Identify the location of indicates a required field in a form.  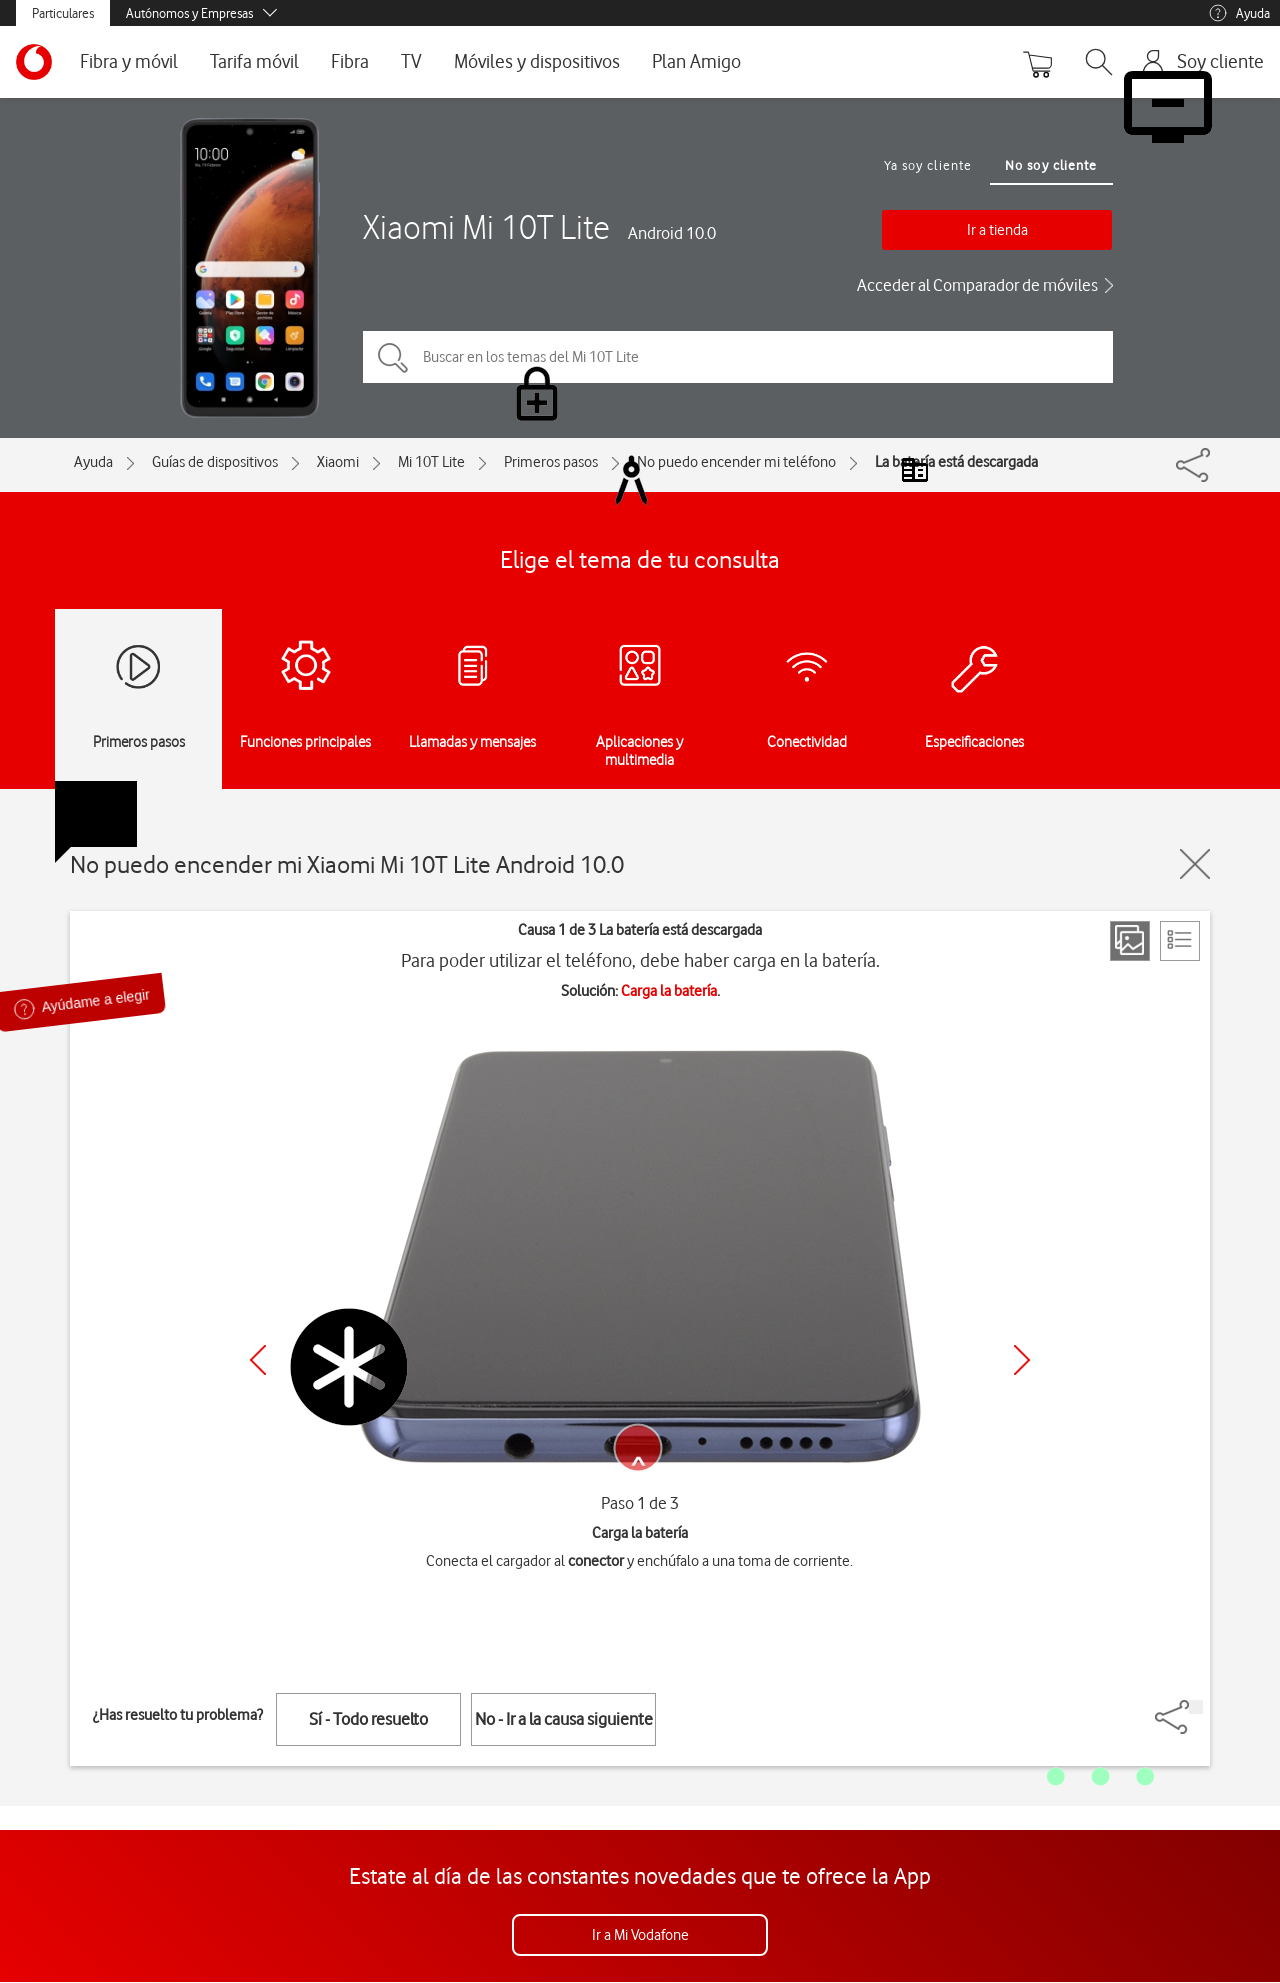
(349, 1367).